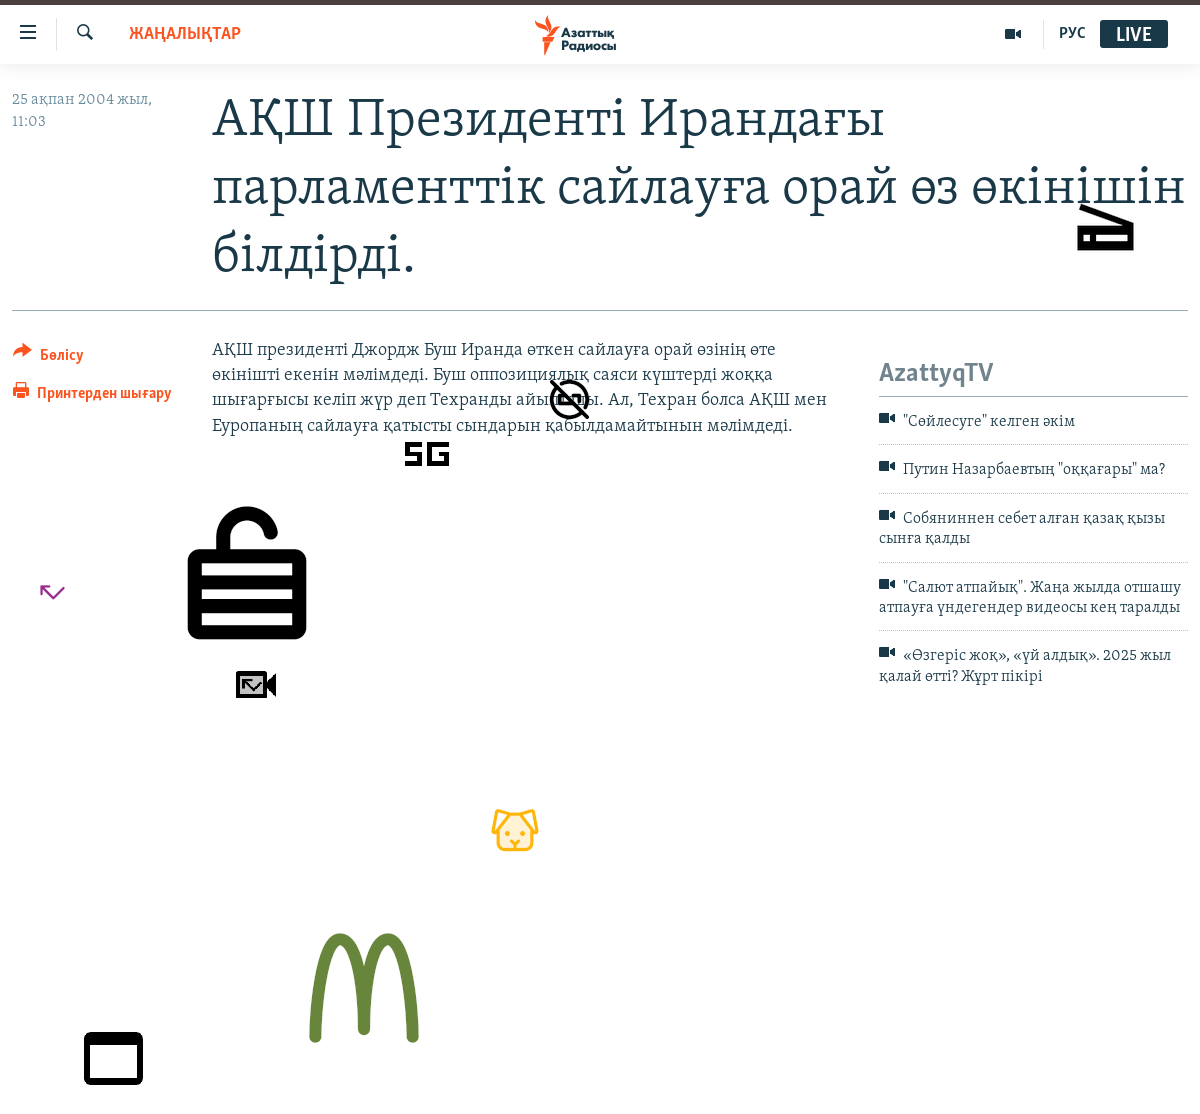 Image resolution: width=1200 pixels, height=1114 pixels. Describe the element at coordinates (427, 454) in the screenshot. I see `indicates 5G network connectivity status` at that location.